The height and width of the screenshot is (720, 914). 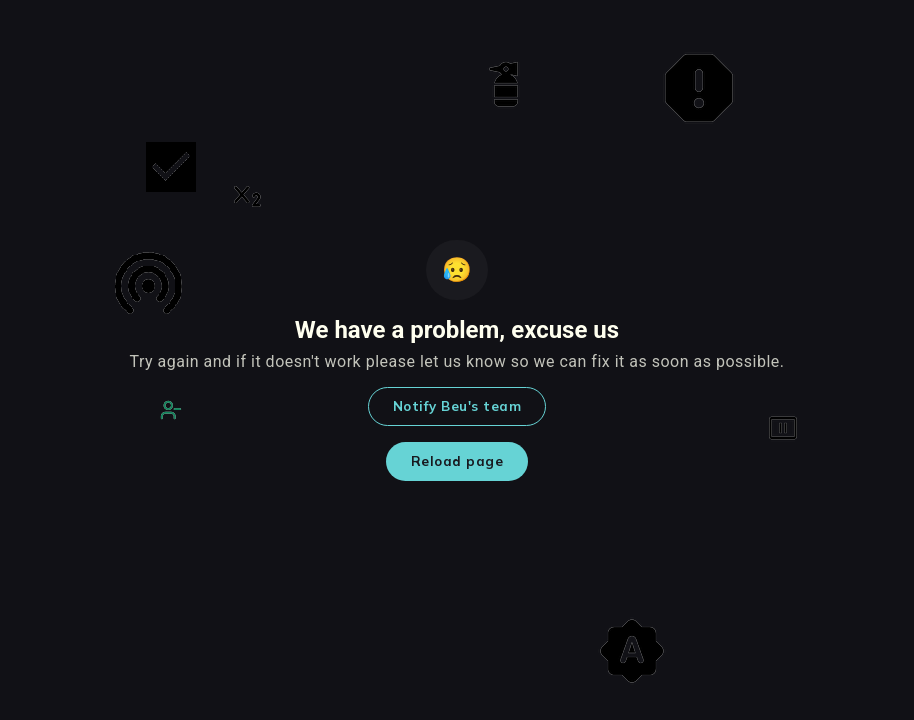 I want to click on report a problem or issue, so click(x=699, y=88).